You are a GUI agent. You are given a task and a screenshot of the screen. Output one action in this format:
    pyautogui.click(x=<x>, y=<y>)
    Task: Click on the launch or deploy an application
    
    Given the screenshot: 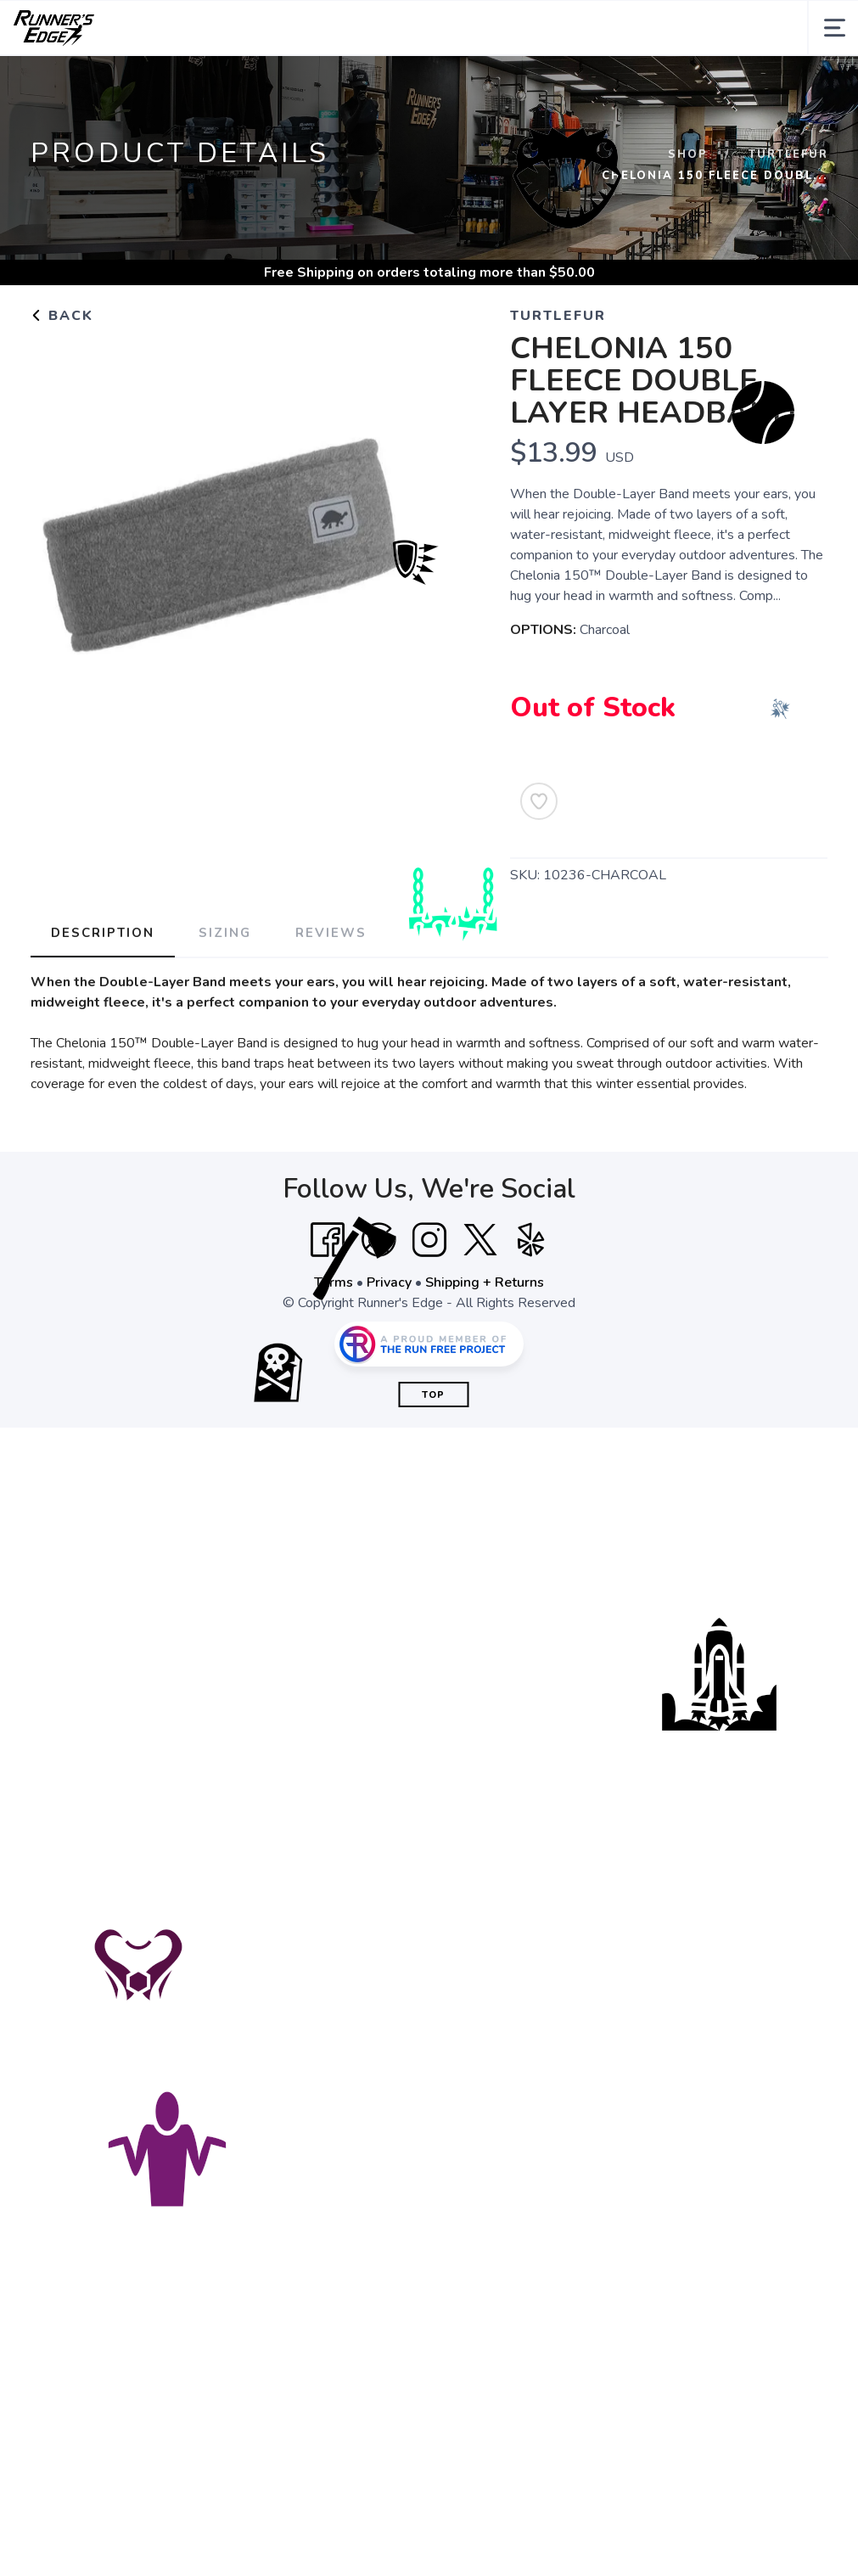 What is the action you would take?
    pyautogui.click(x=719, y=1673)
    